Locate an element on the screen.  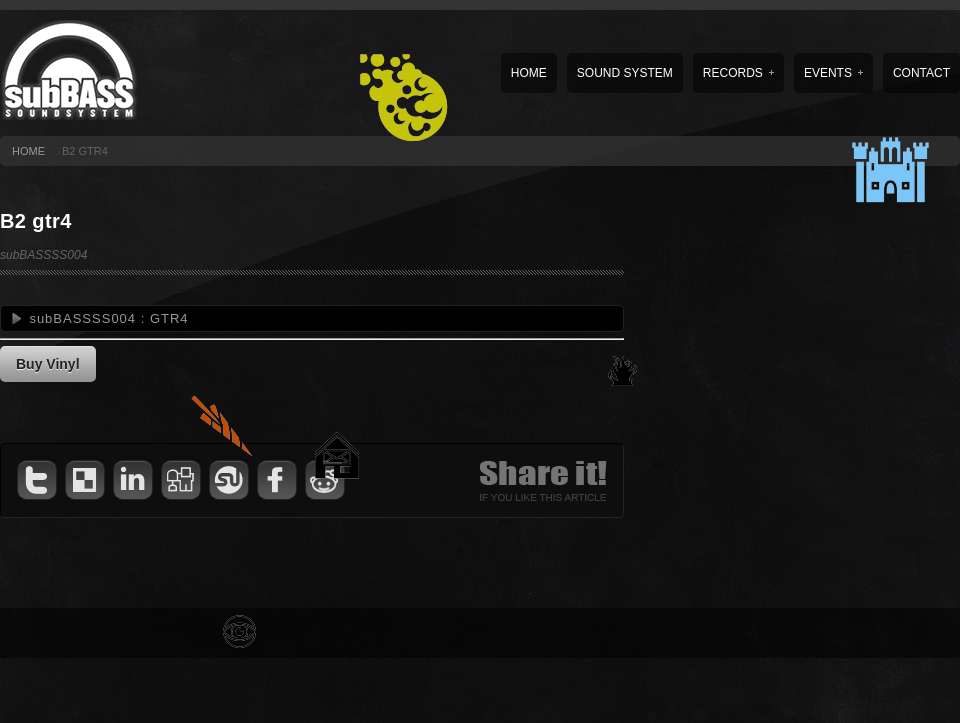
find nearby post office locations is located at coordinates (337, 455).